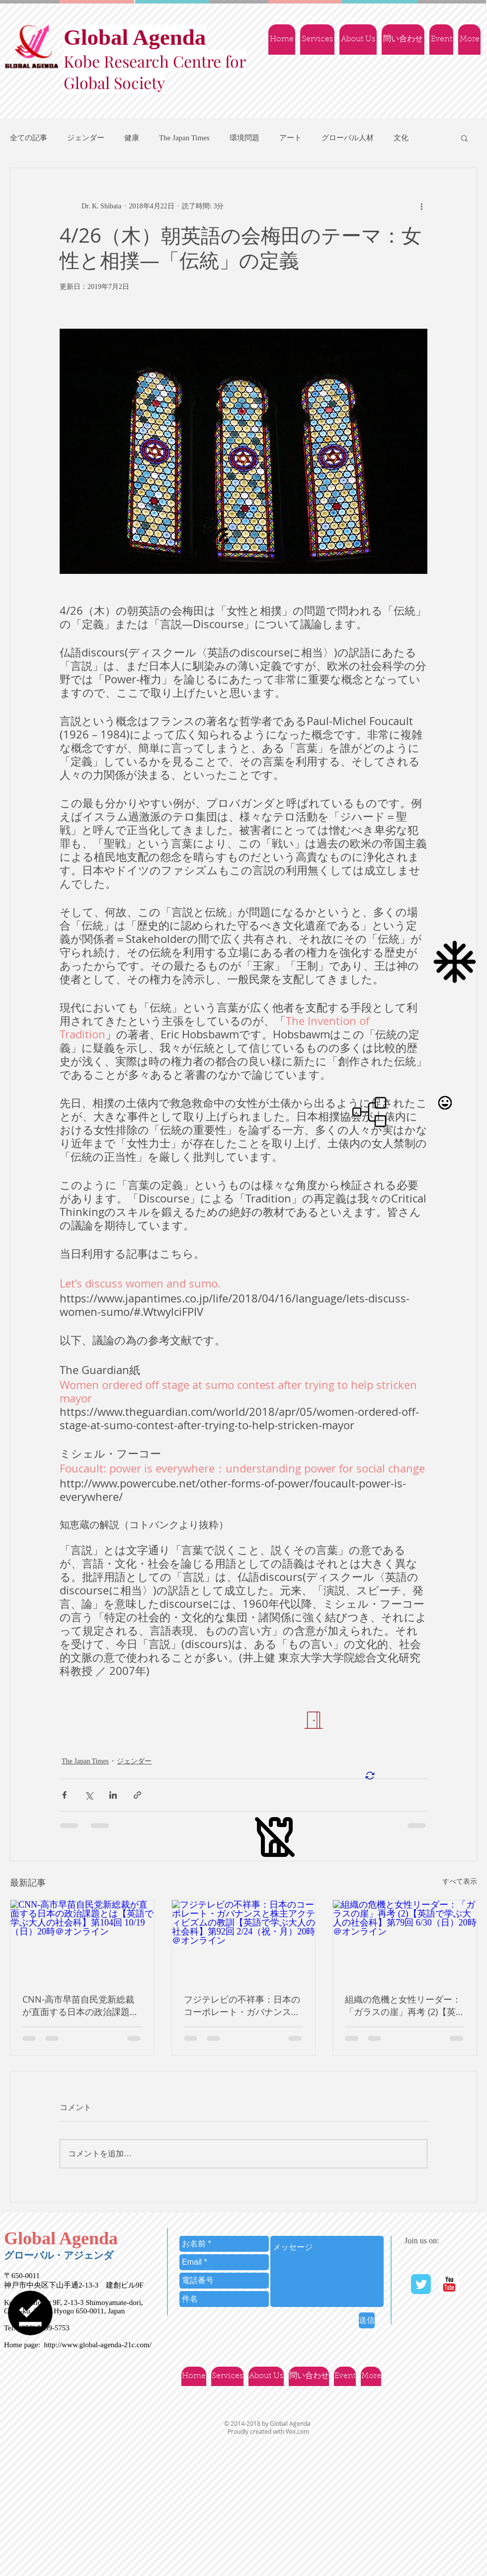  I want to click on log out or exit the application, so click(314, 1720).